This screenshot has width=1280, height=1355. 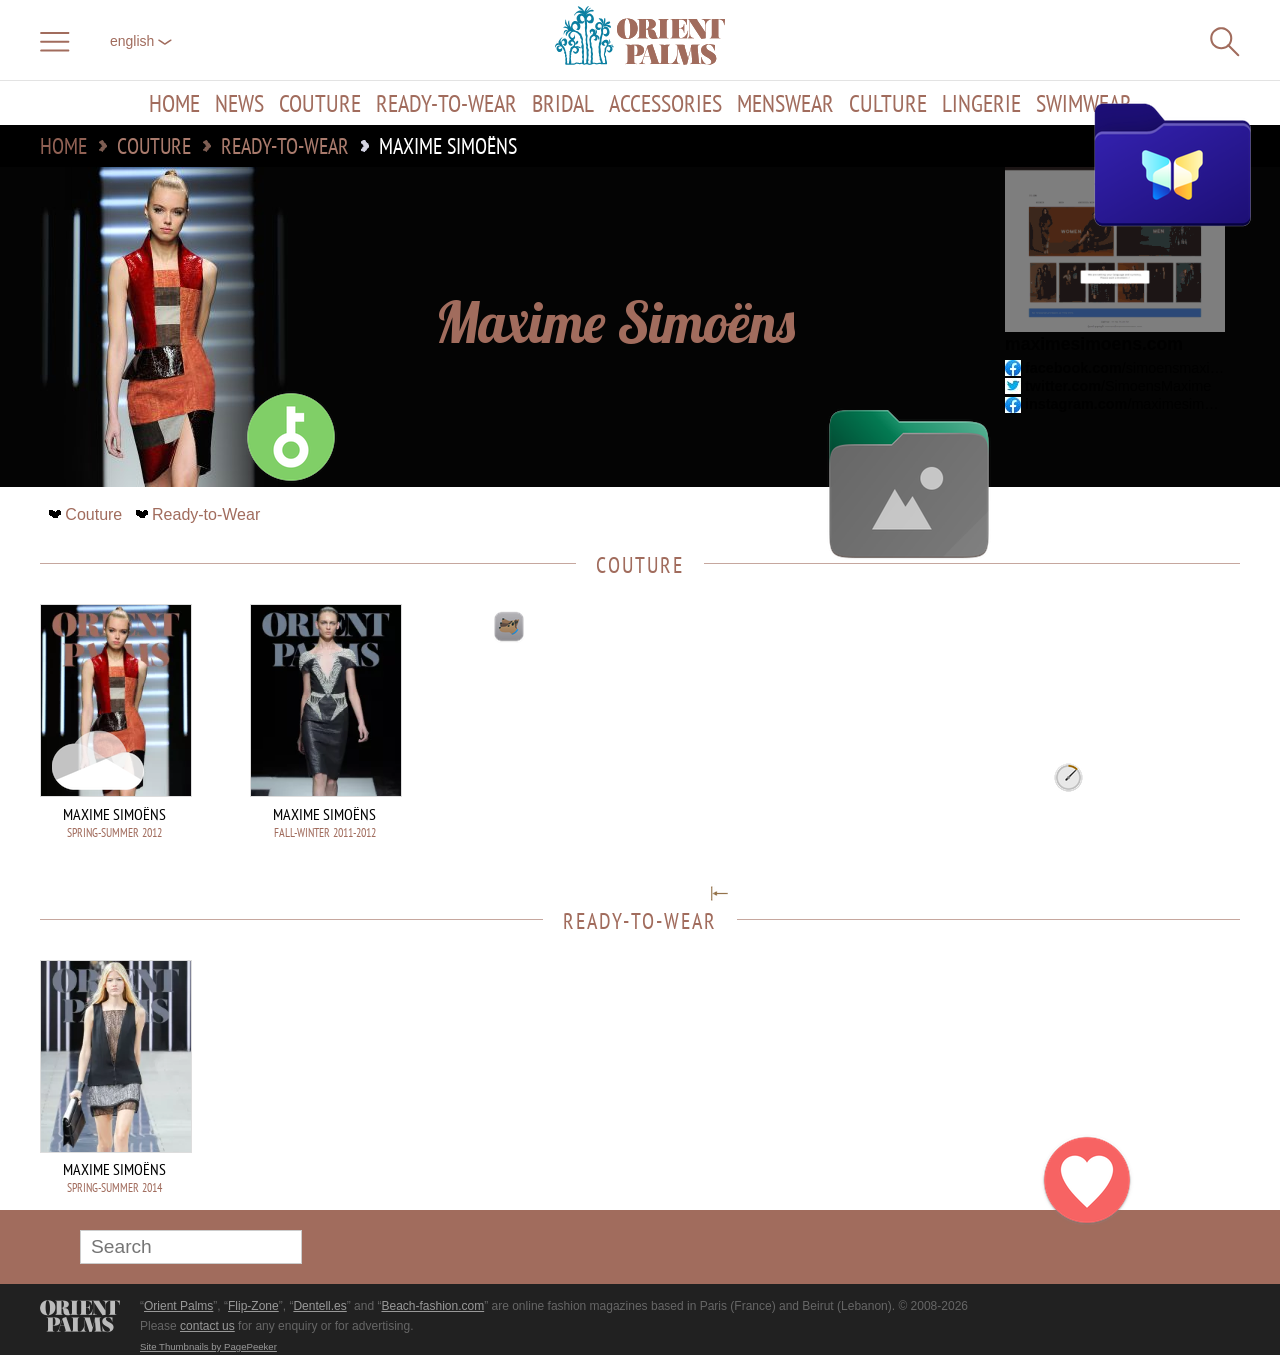 What do you see at coordinates (719, 893) in the screenshot?
I see `go to the first item in a list or sequence` at bounding box center [719, 893].